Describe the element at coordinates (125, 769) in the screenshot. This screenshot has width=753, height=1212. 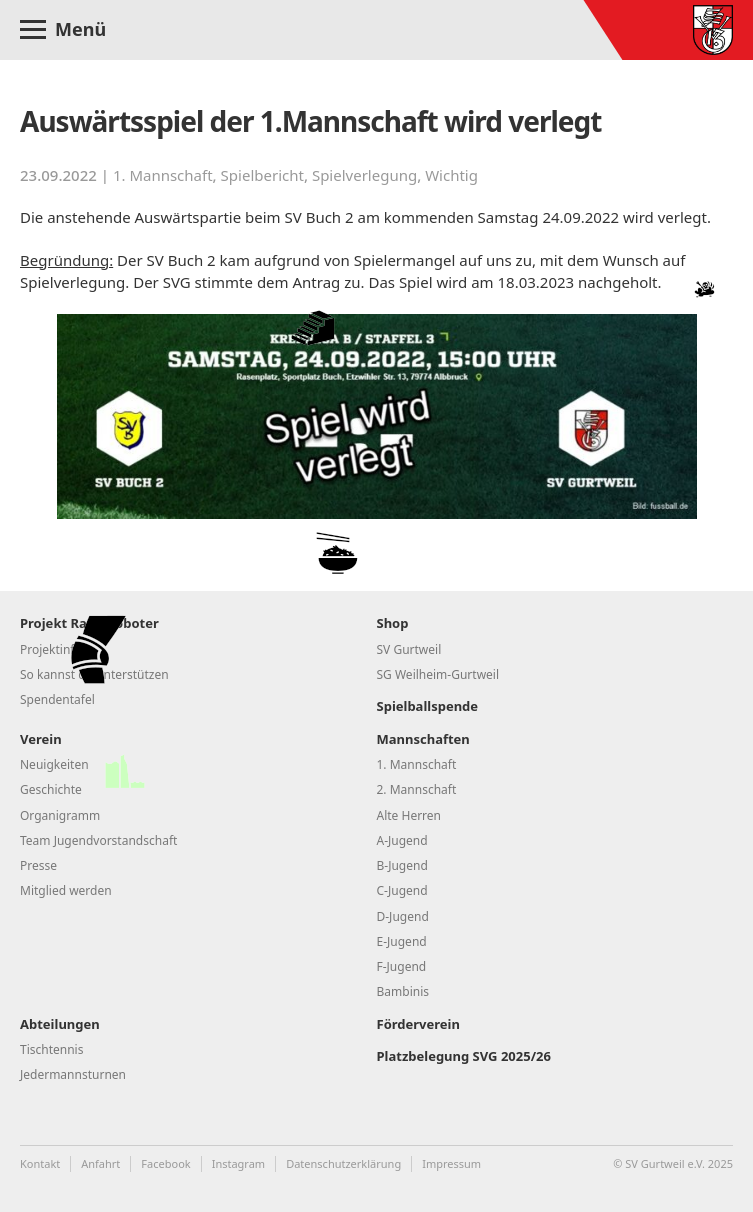
I see `dam or hydroelectric structure in a game interface` at that location.